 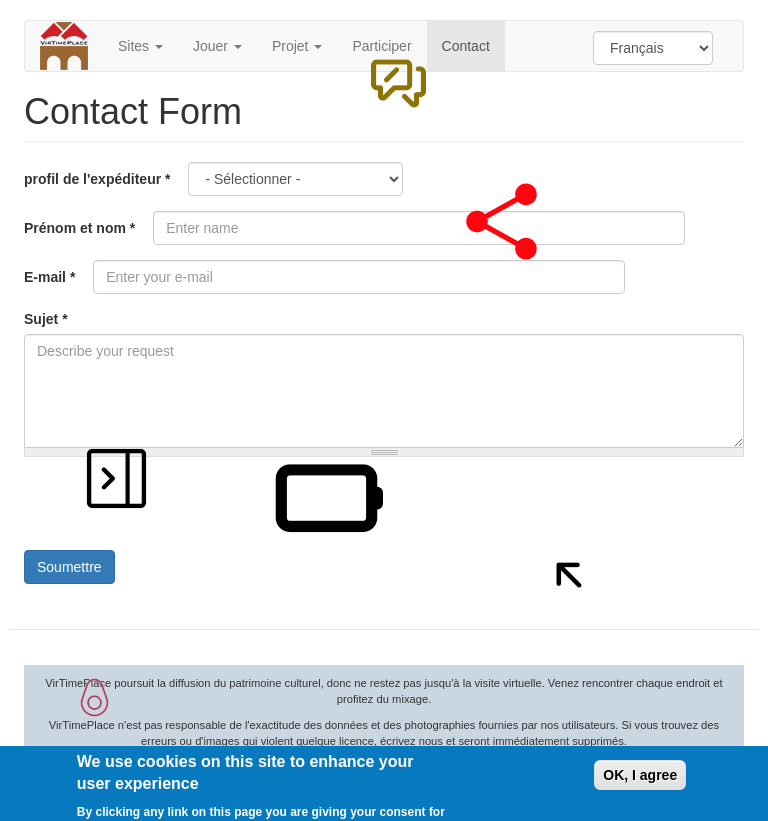 What do you see at coordinates (398, 83) in the screenshot?
I see `indicates a duplicate discussion thread` at bounding box center [398, 83].